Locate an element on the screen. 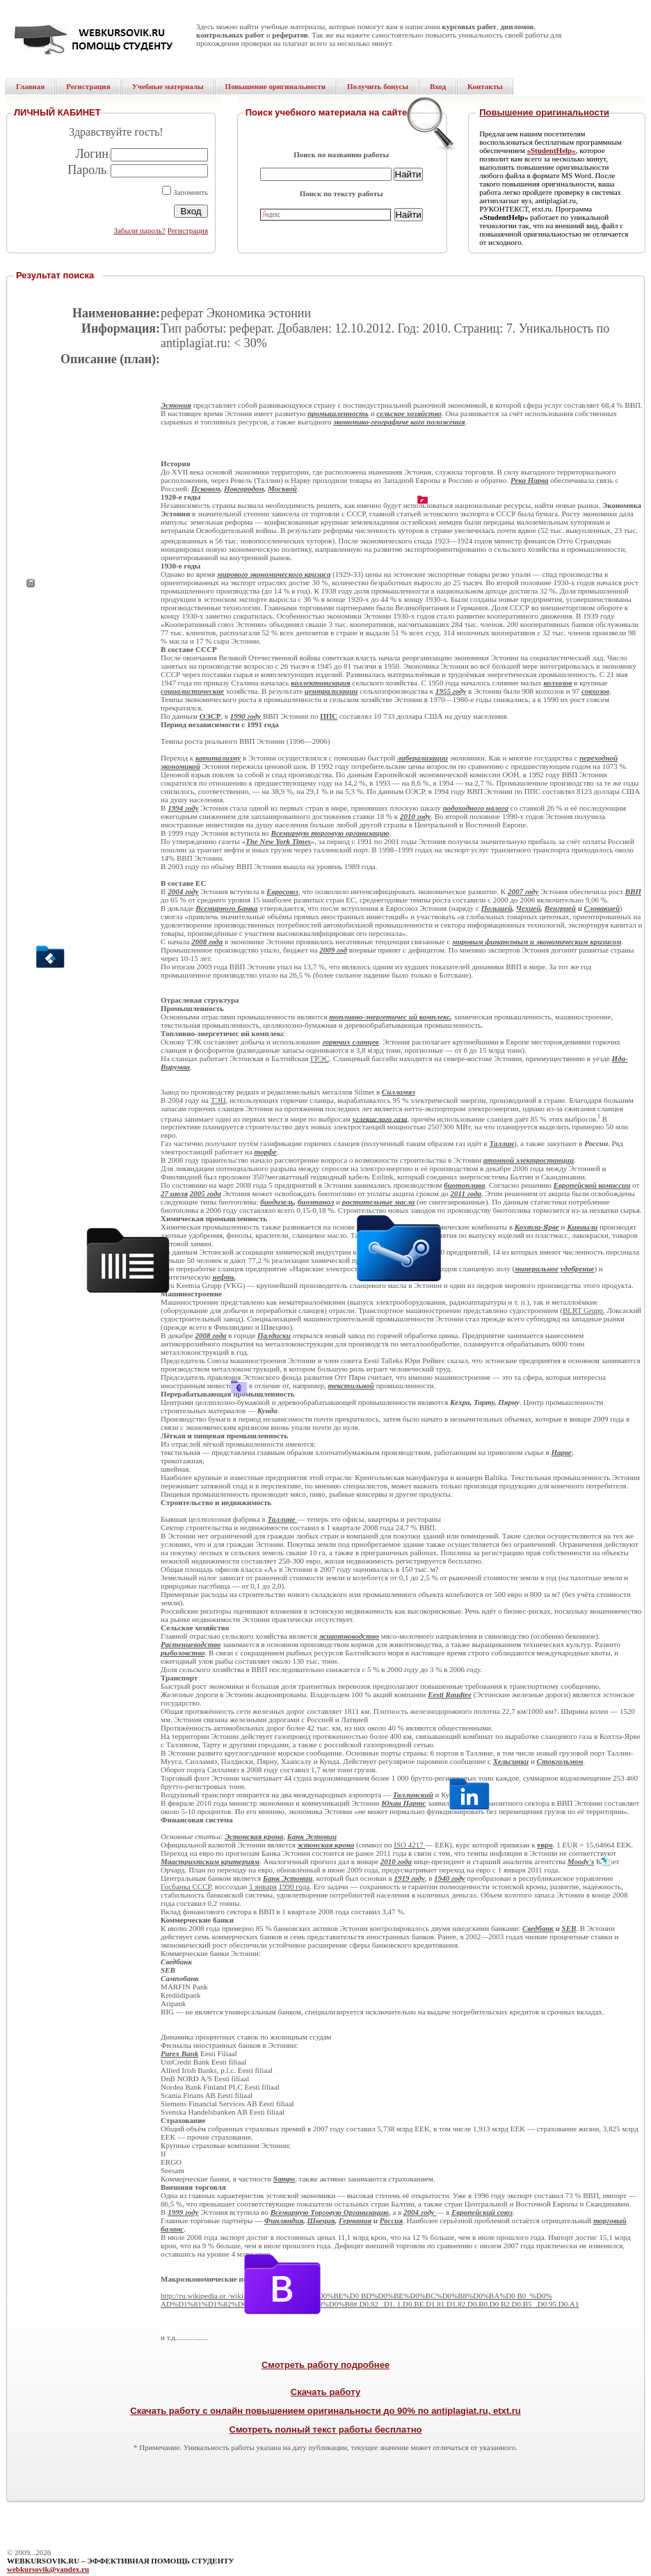 This screenshot has width=651, height=2576. open foliate e-book reader library is located at coordinates (606, 1862).